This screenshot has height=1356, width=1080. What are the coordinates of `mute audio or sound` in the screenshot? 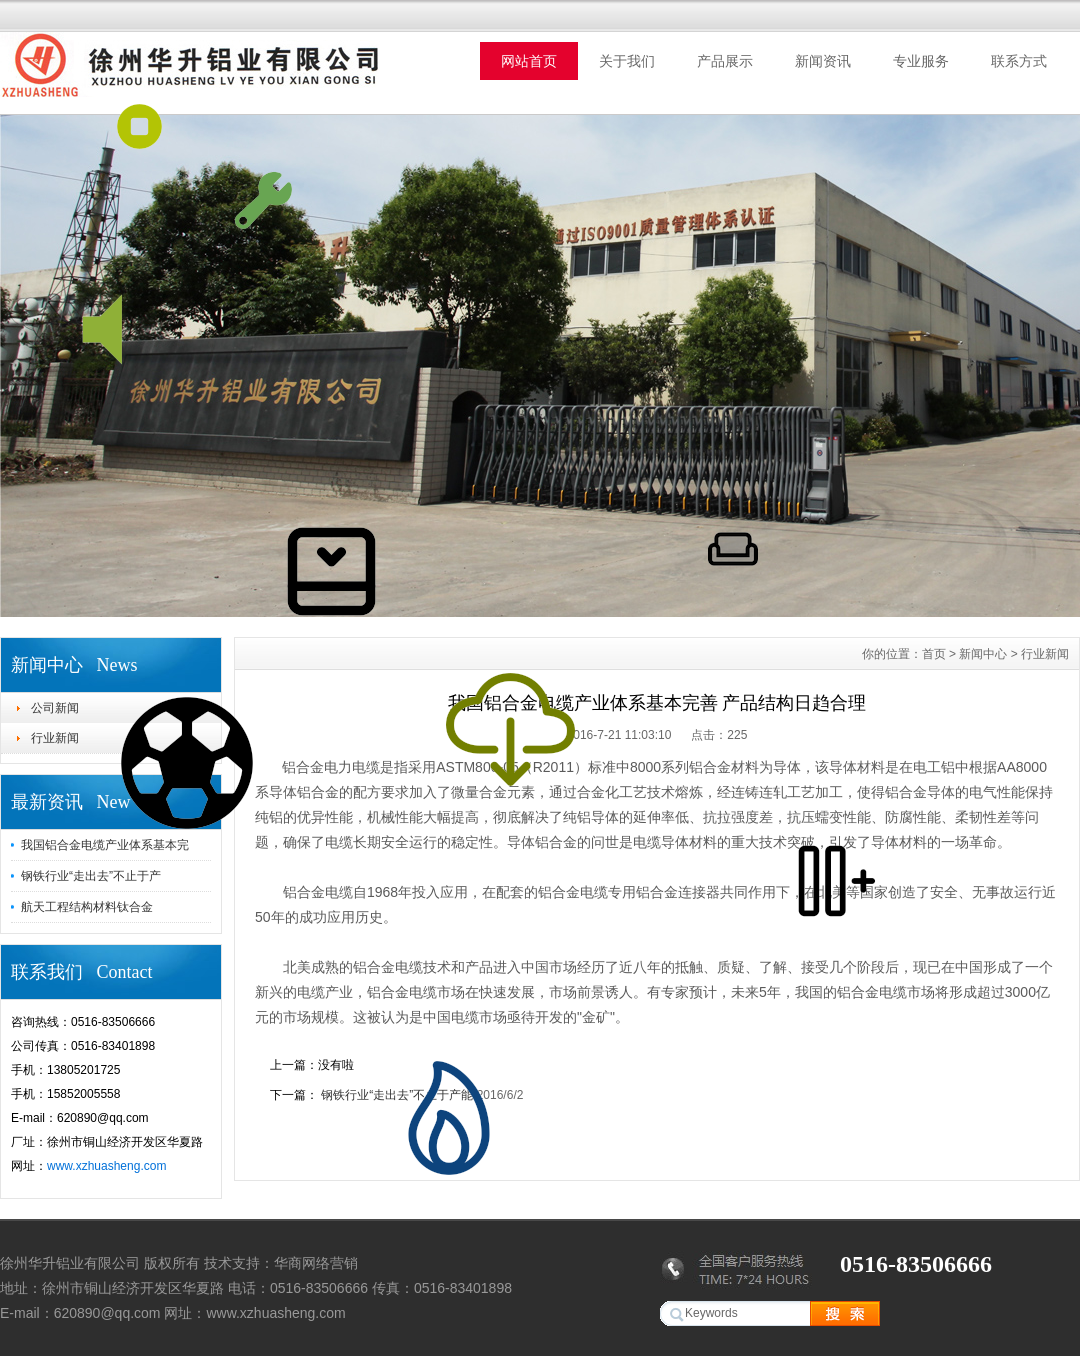 It's located at (104, 329).